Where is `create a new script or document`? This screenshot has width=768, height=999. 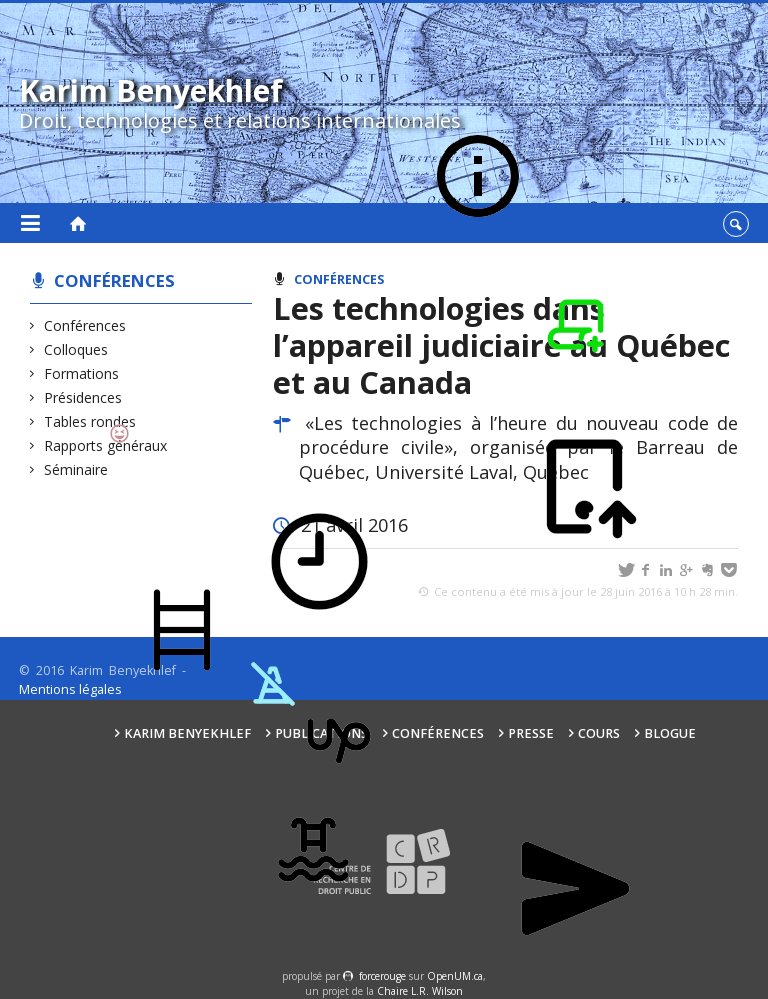
create a new script or document is located at coordinates (575, 324).